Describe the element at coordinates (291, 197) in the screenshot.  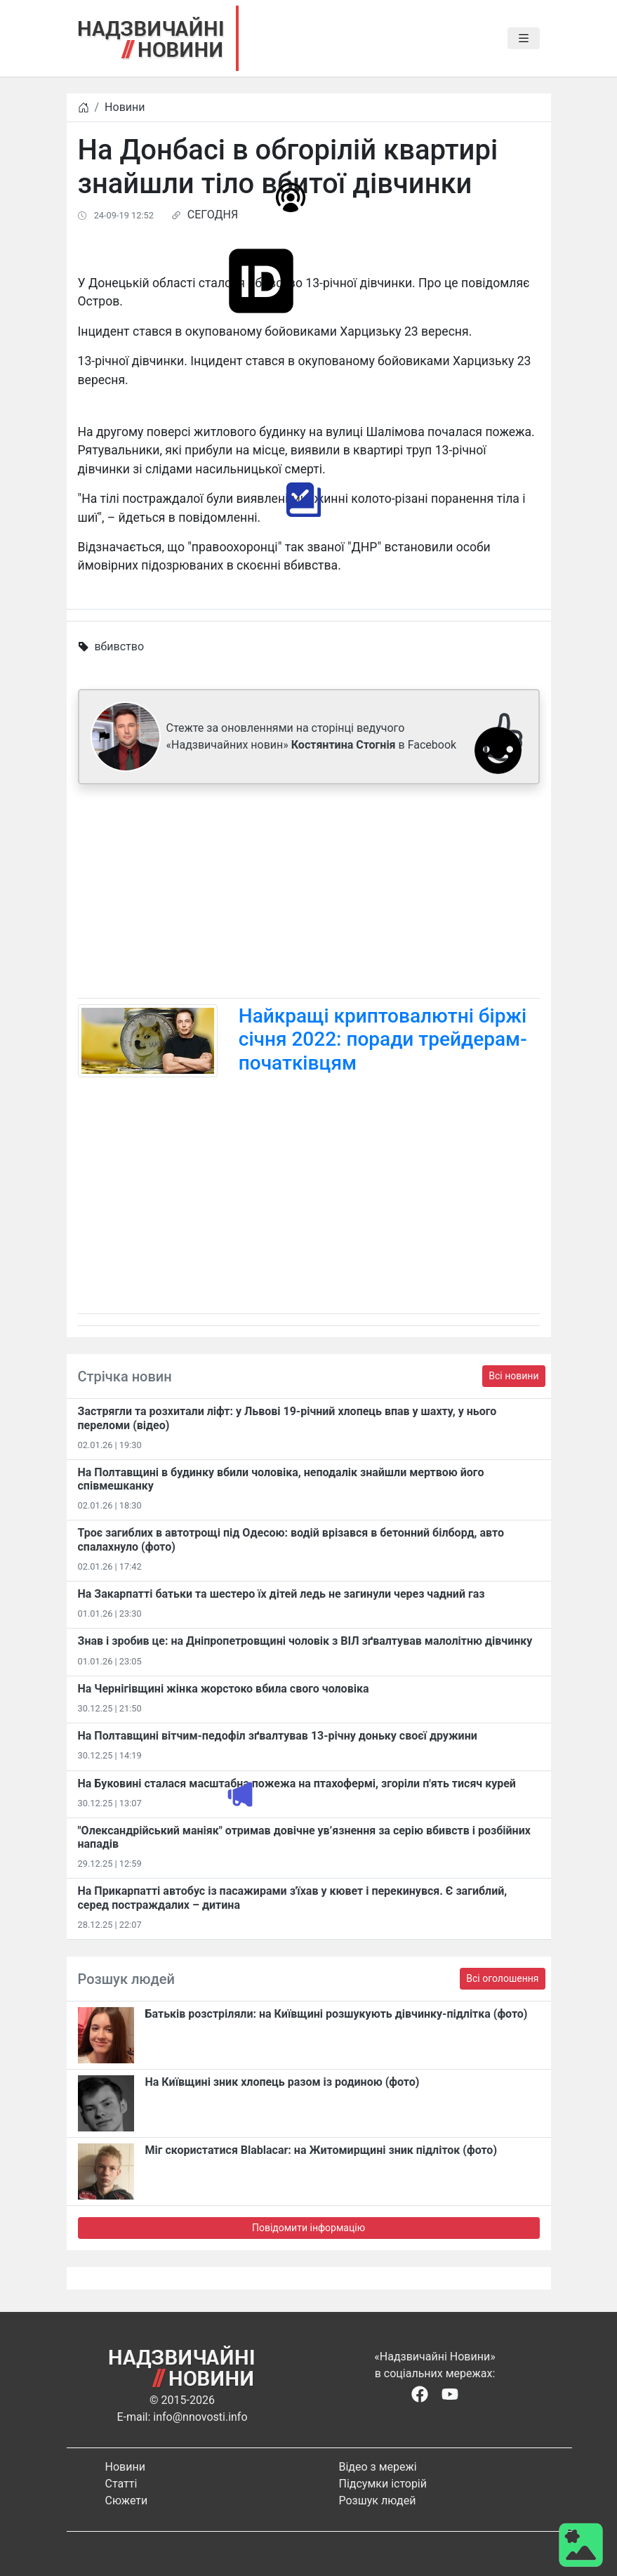
I see `join a stage channel for live audio broadcasts` at that location.